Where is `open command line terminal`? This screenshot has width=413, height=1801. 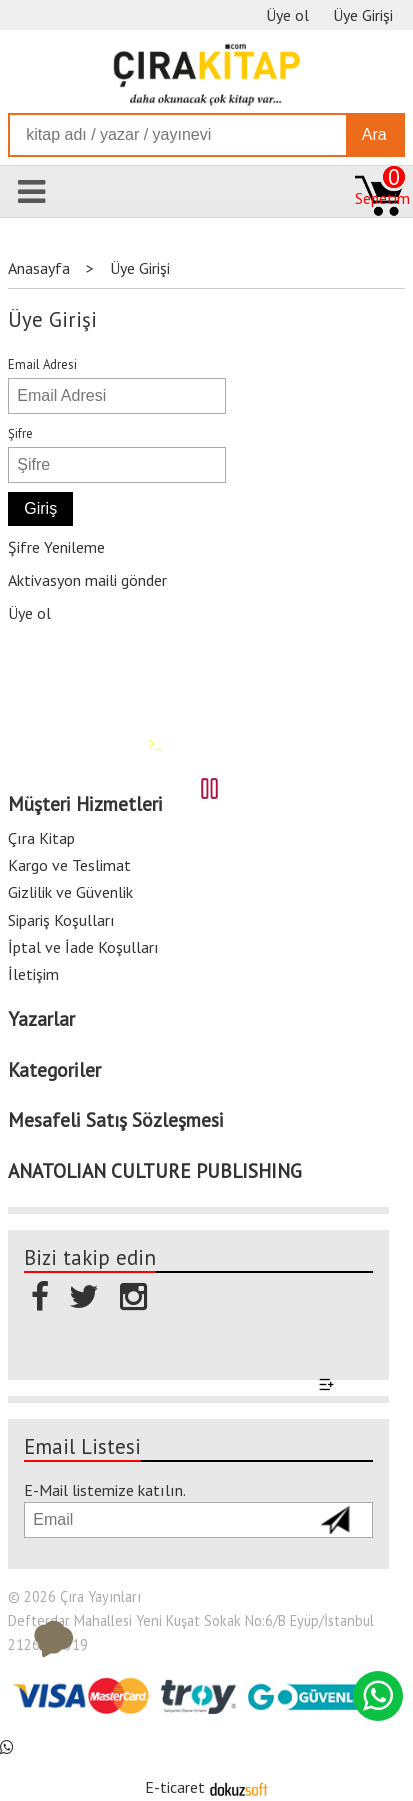
open command line terminal is located at coordinates (155, 744).